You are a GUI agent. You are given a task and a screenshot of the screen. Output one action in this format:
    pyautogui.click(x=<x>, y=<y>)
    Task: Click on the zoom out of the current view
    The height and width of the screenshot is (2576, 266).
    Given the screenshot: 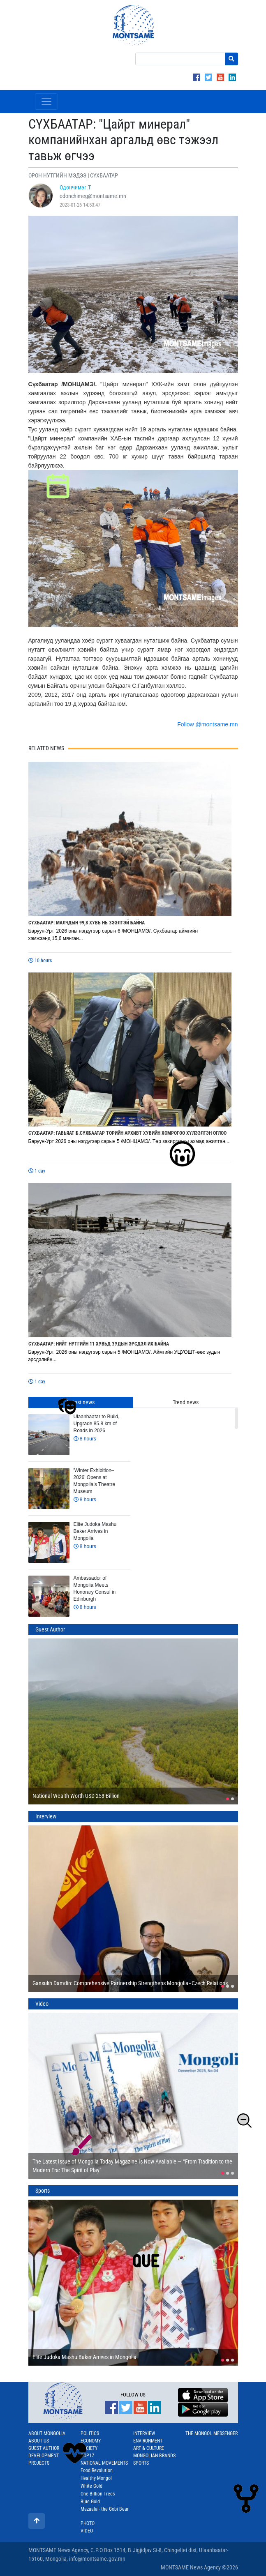 What is the action you would take?
    pyautogui.click(x=244, y=2120)
    